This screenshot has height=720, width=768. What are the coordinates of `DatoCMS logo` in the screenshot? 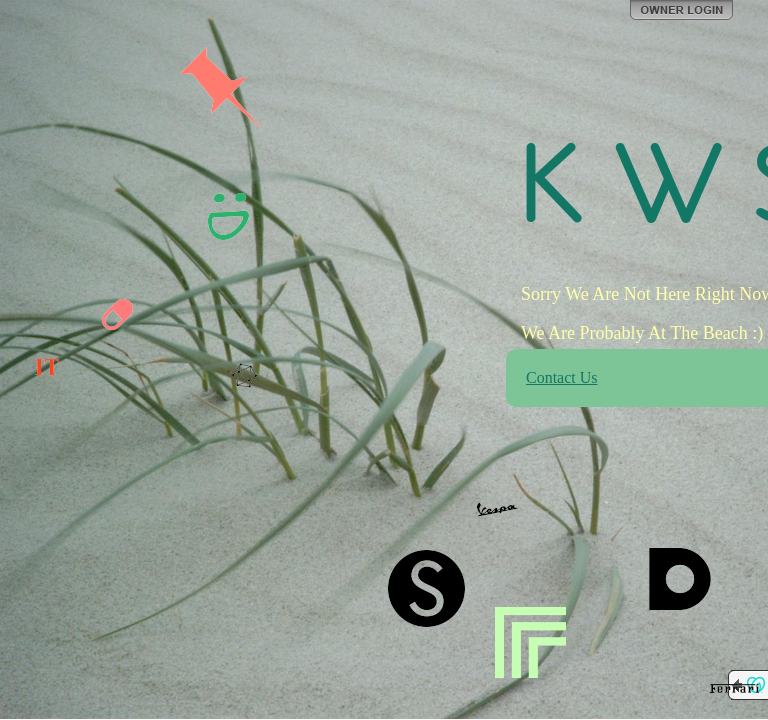 It's located at (680, 579).